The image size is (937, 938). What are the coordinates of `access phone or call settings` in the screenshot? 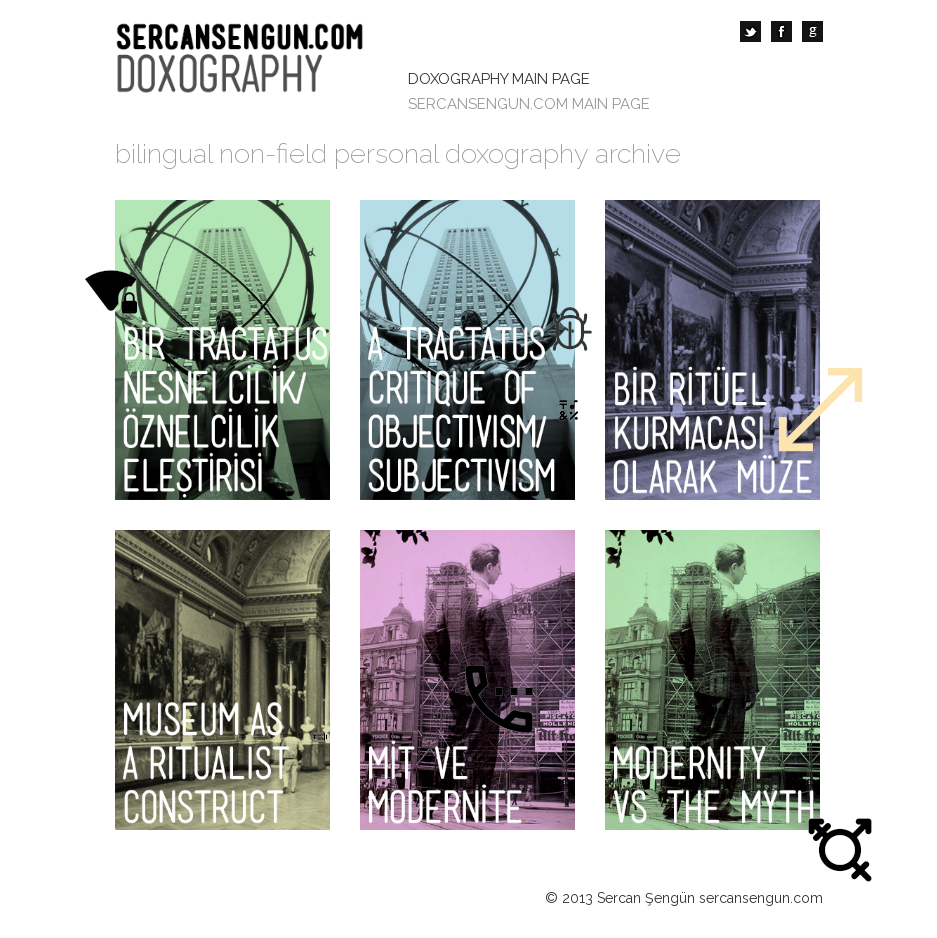 It's located at (499, 699).